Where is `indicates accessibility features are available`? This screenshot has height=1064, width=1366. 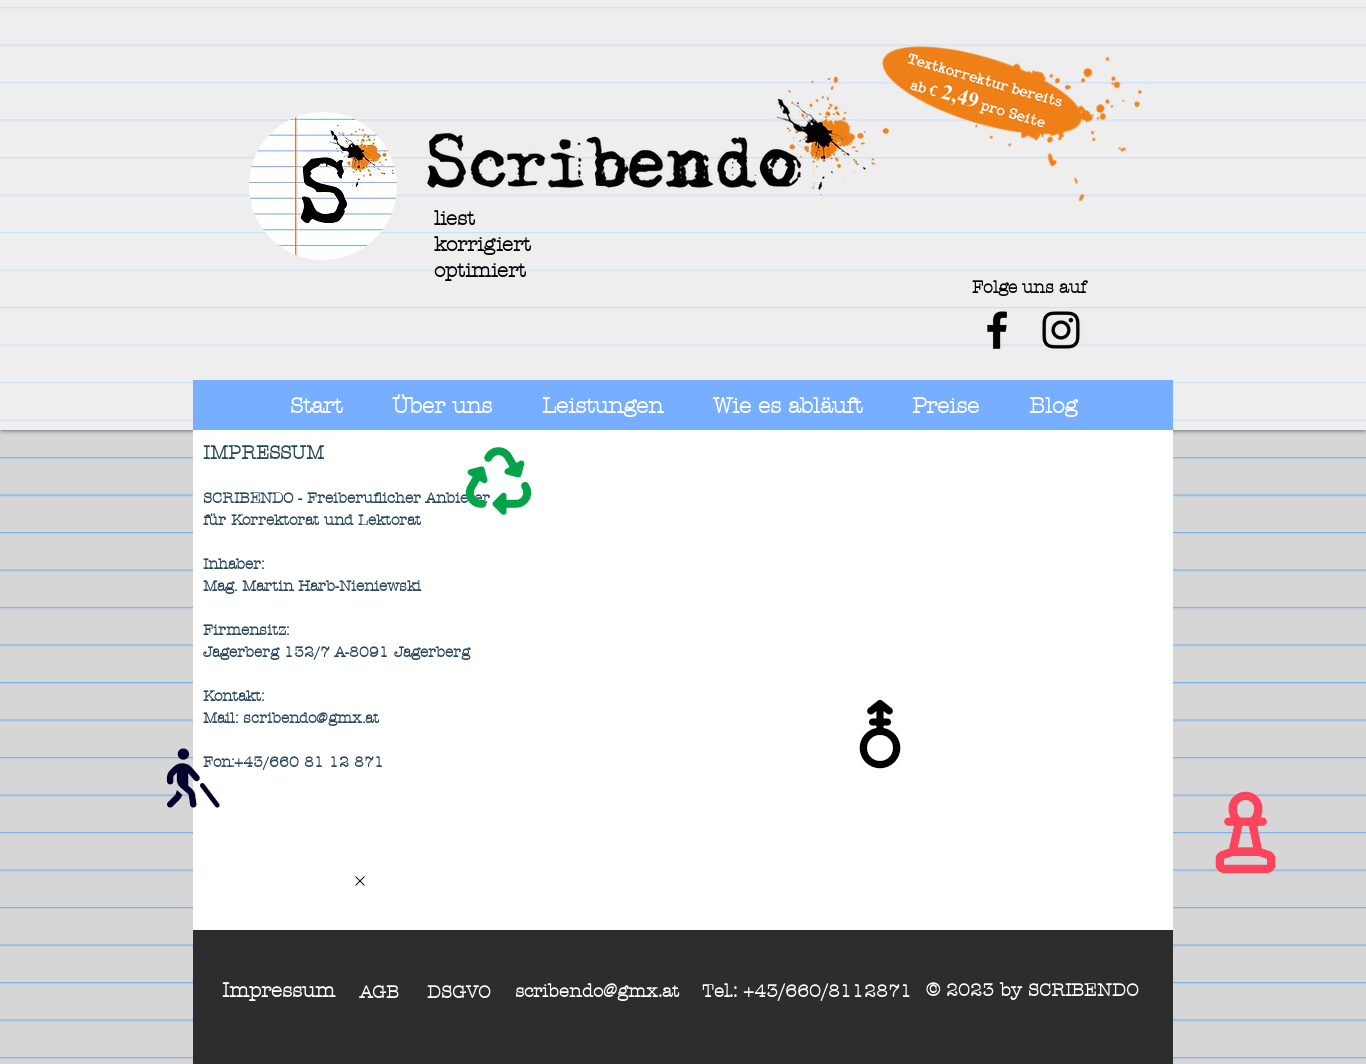
indicates accessibility features are available is located at coordinates (190, 778).